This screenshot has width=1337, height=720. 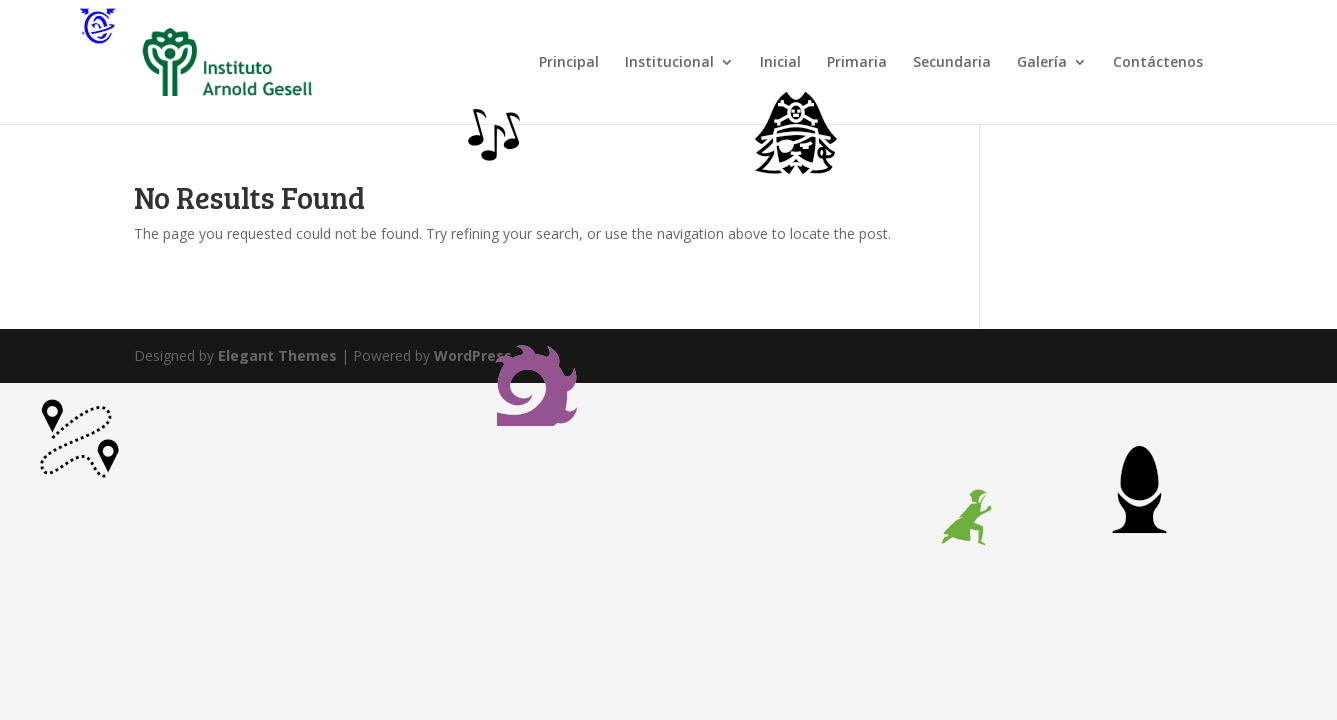 What do you see at coordinates (98, 26) in the screenshot?
I see `select an ophanim character or creature type` at bounding box center [98, 26].